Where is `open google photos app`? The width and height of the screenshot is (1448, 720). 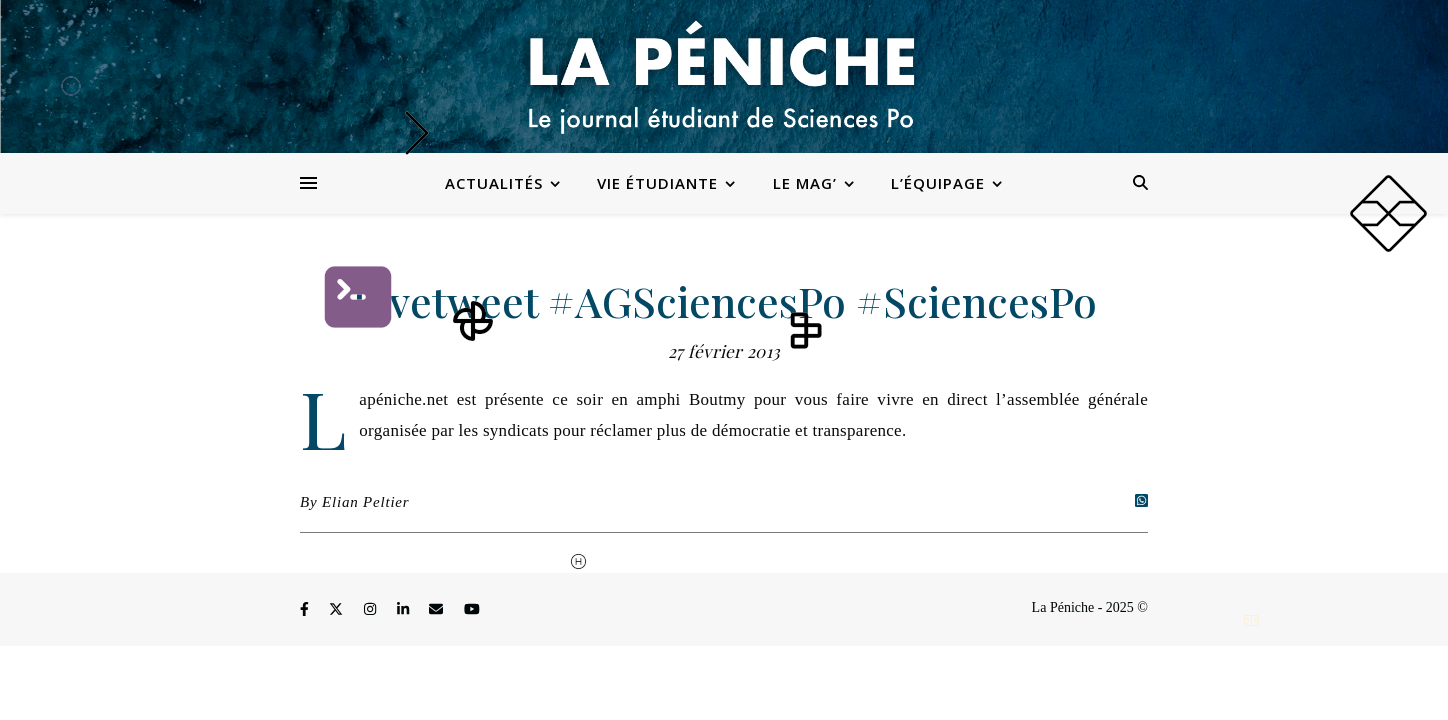
open google photos app is located at coordinates (473, 321).